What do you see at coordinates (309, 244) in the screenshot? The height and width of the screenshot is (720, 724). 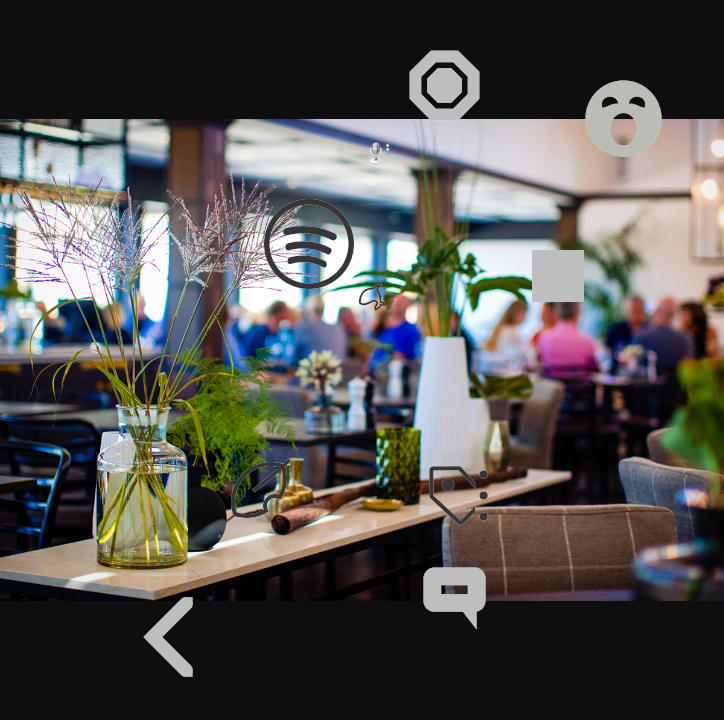 I see `open spotify` at bounding box center [309, 244].